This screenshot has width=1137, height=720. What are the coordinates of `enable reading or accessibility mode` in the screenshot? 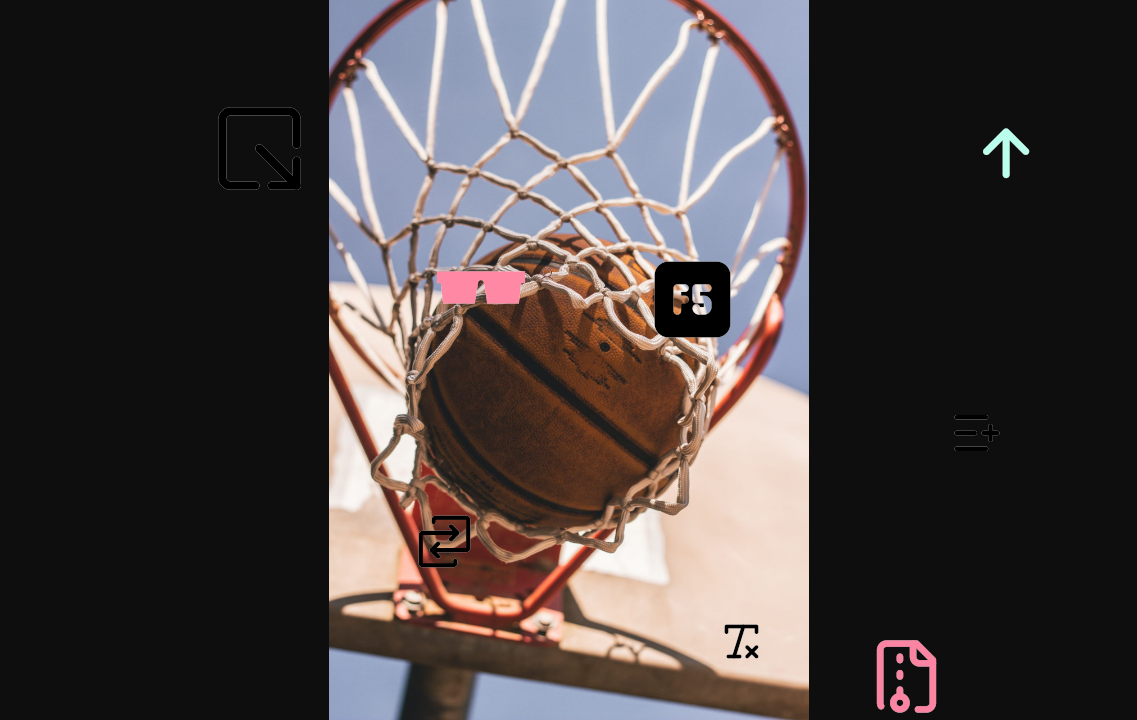 It's located at (481, 286).